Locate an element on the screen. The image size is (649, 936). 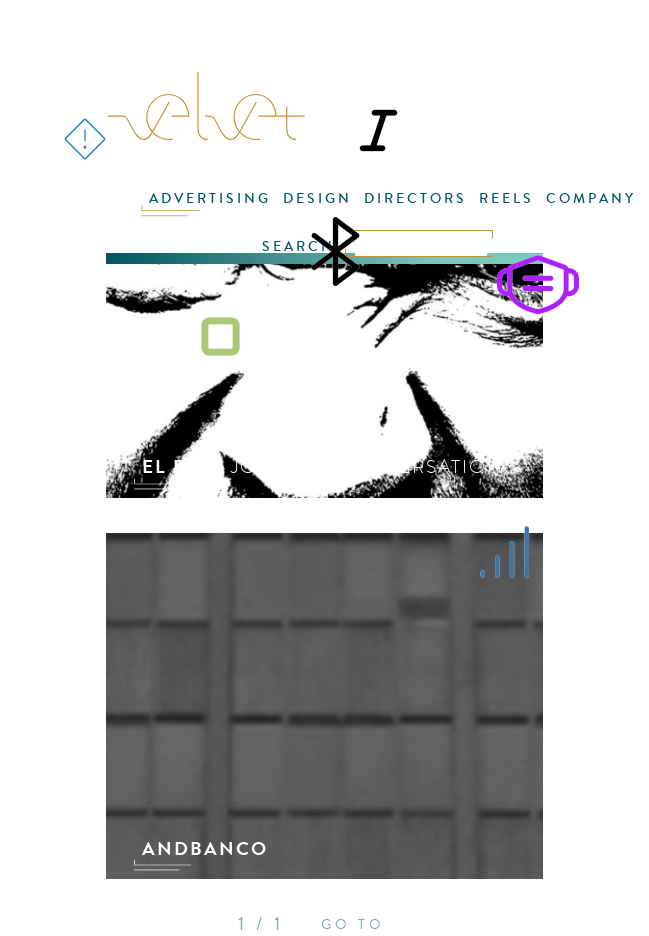
indicates a warning or caution state is located at coordinates (85, 139).